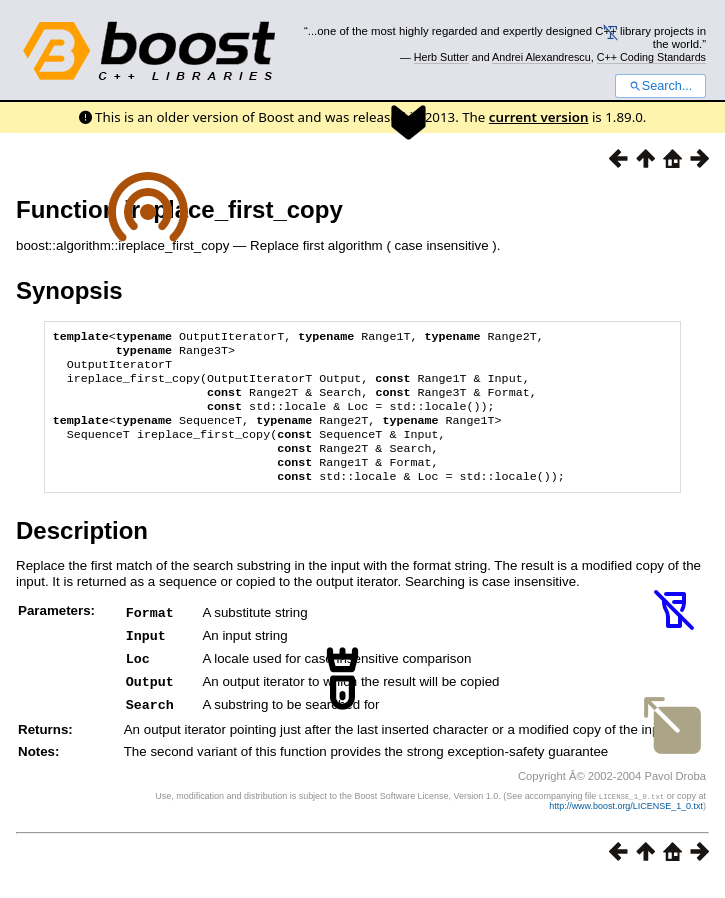 The width and height of the screenshot is (725, 898). I want to click on no alcohol allowed, so click(674, 610).